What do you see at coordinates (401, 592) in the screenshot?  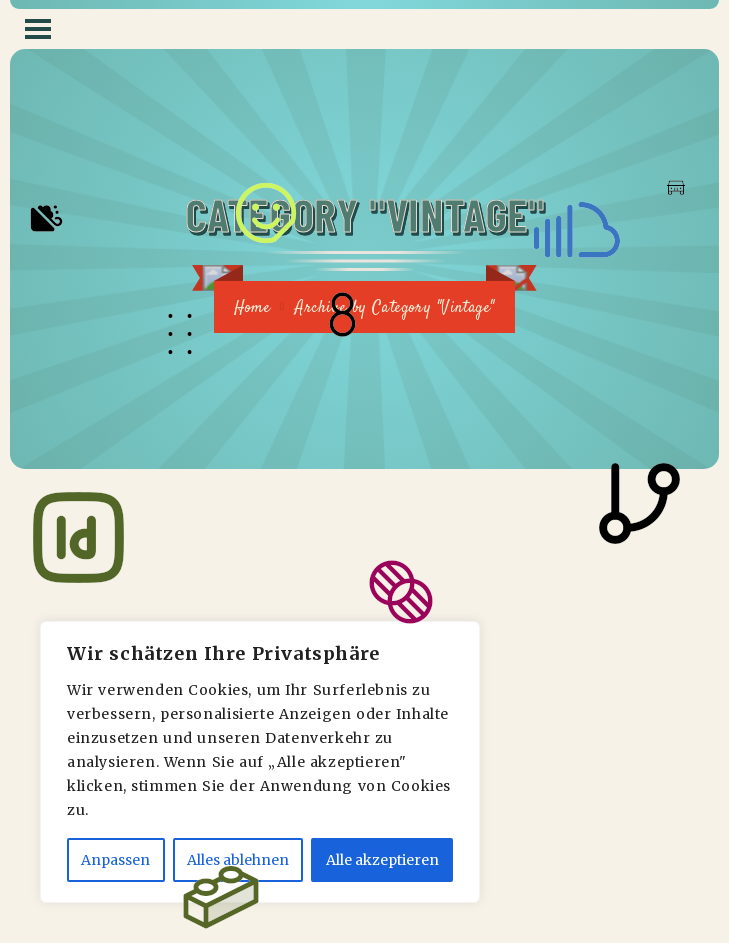 I see `exclude overlapping elements from selection` at bounding box center [401, 592].